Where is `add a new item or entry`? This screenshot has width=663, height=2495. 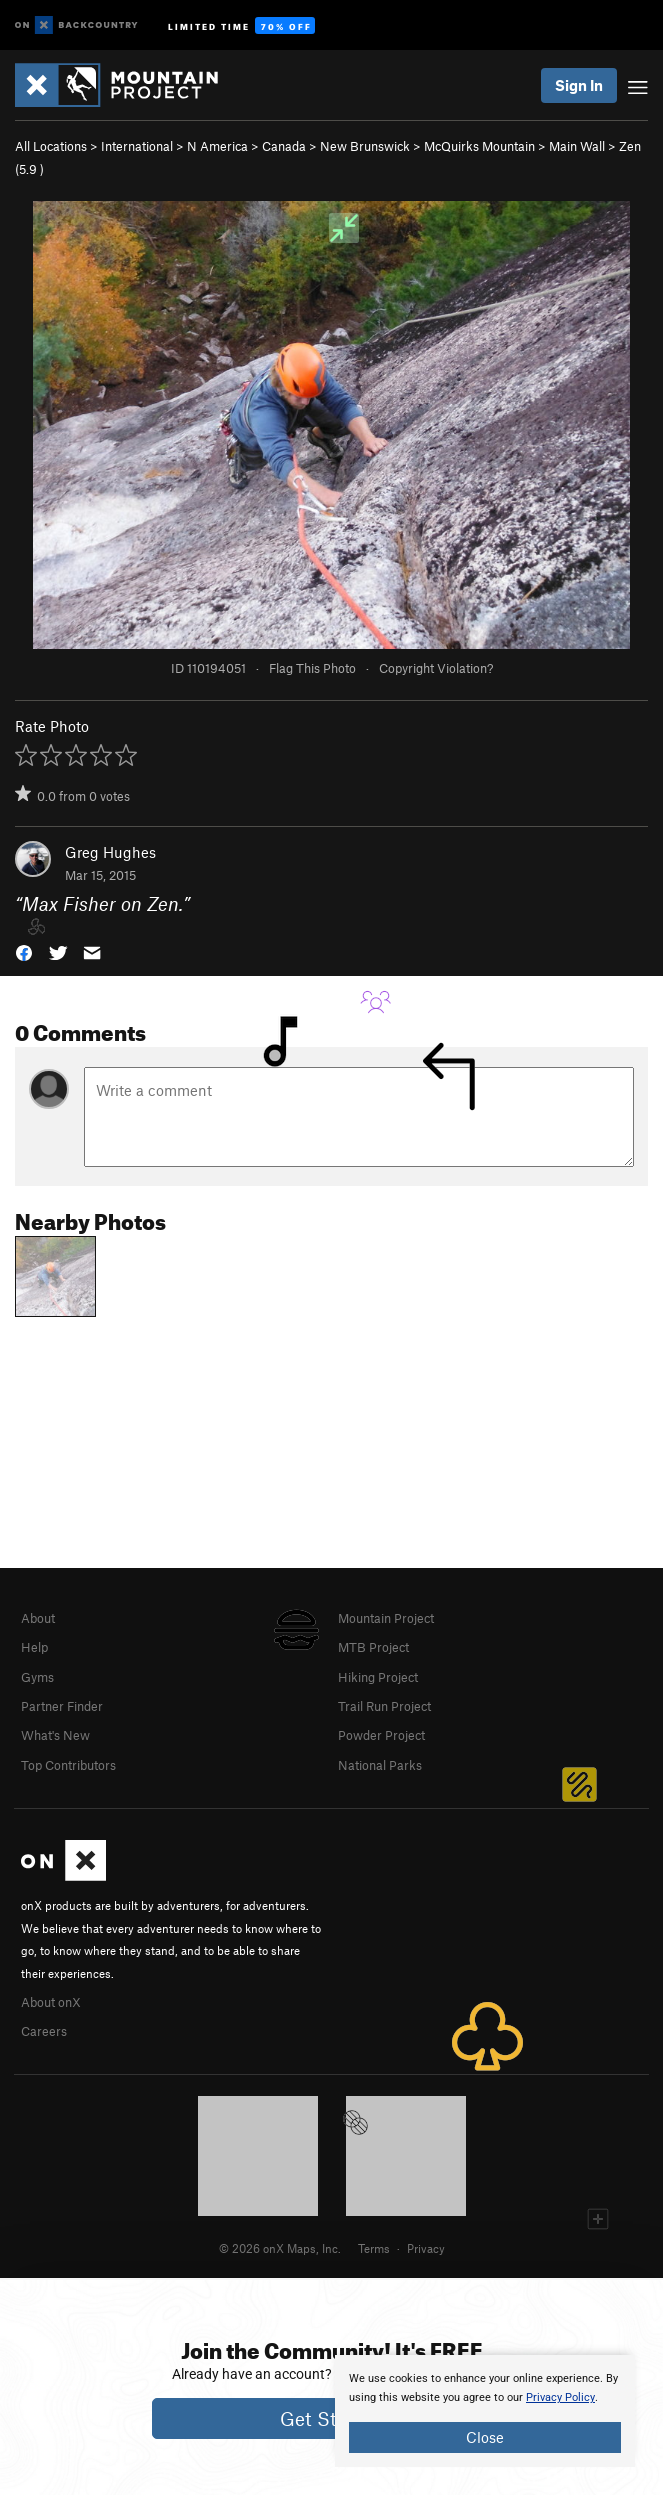 add a new item or entry is located at coordinates (598, 2219).